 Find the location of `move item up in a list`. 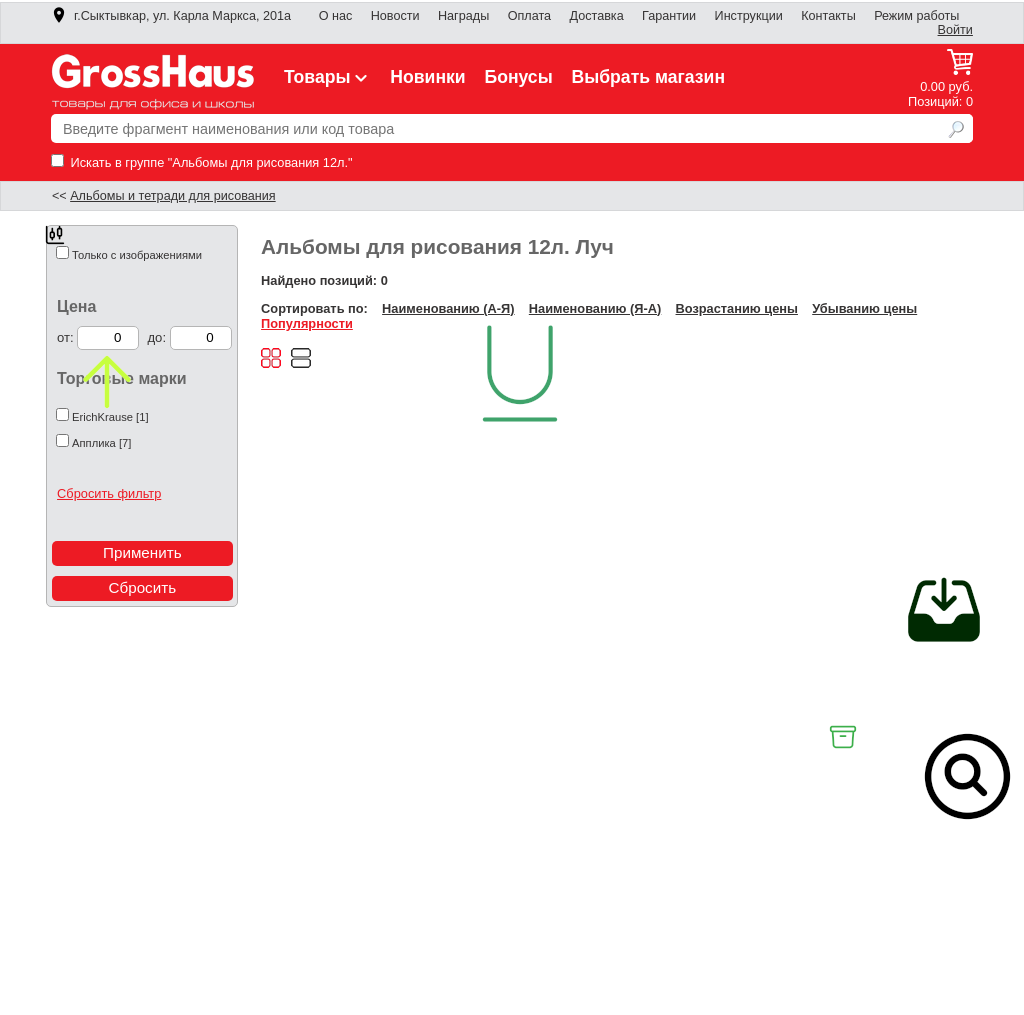

move item up in a list is located at coordinates (107, 382).